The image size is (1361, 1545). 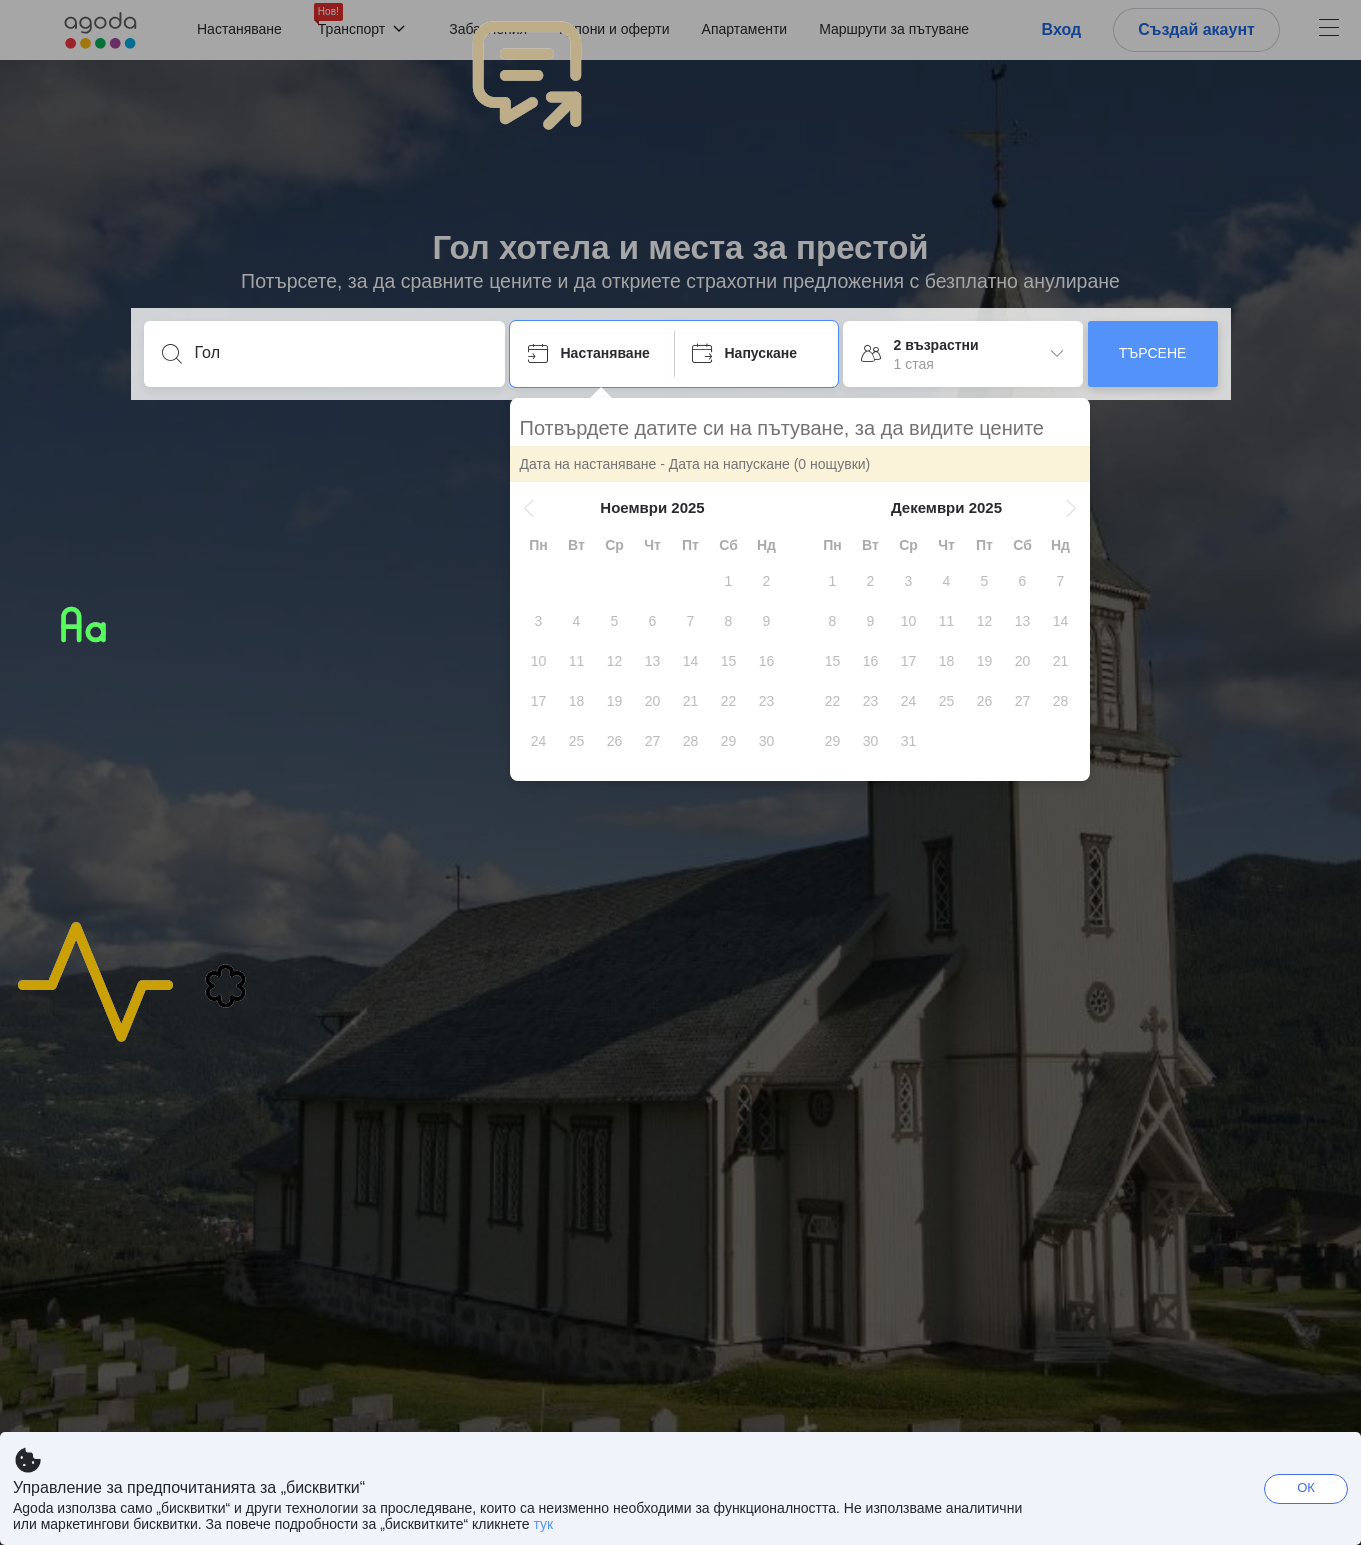 I want to click on change text case formatting, so click(x=83, y=624).